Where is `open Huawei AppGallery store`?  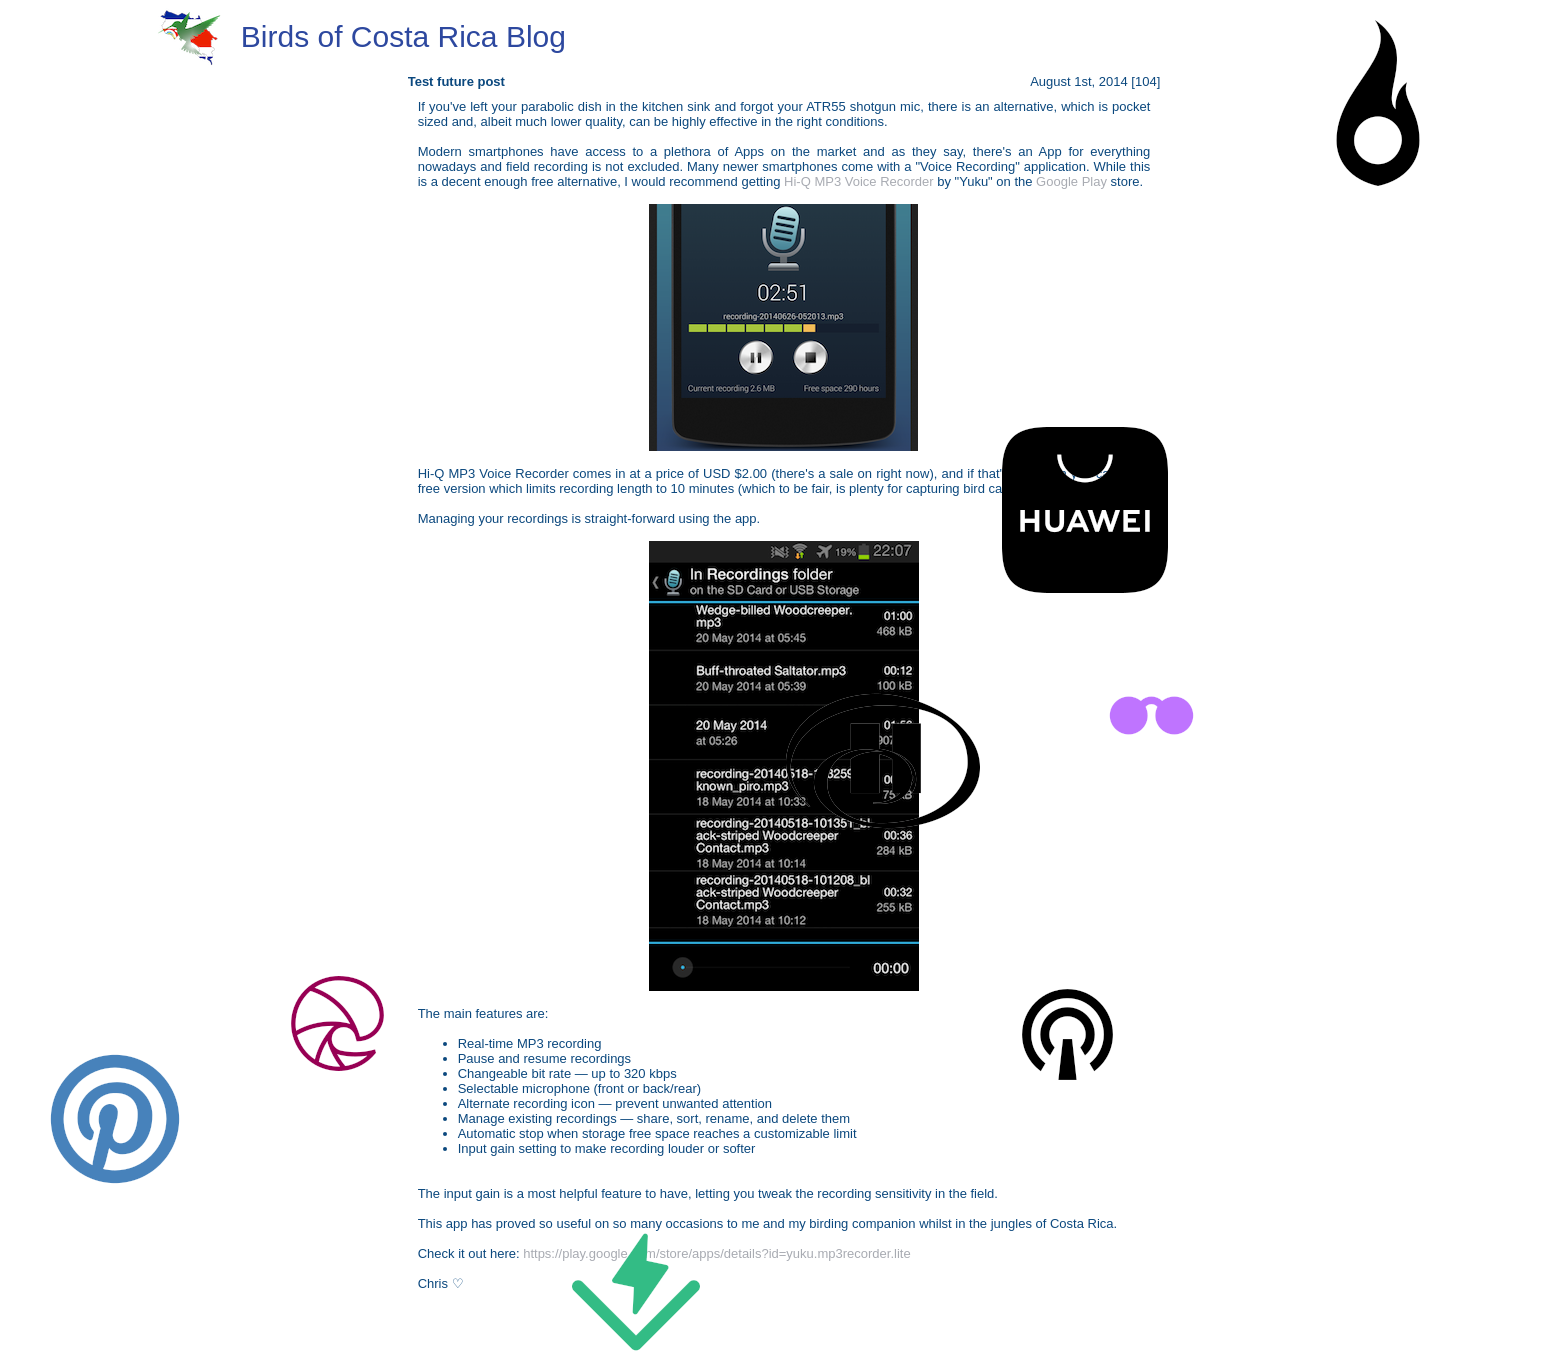
open Huawei AppGallery store is located at coordinates (1085, 510).